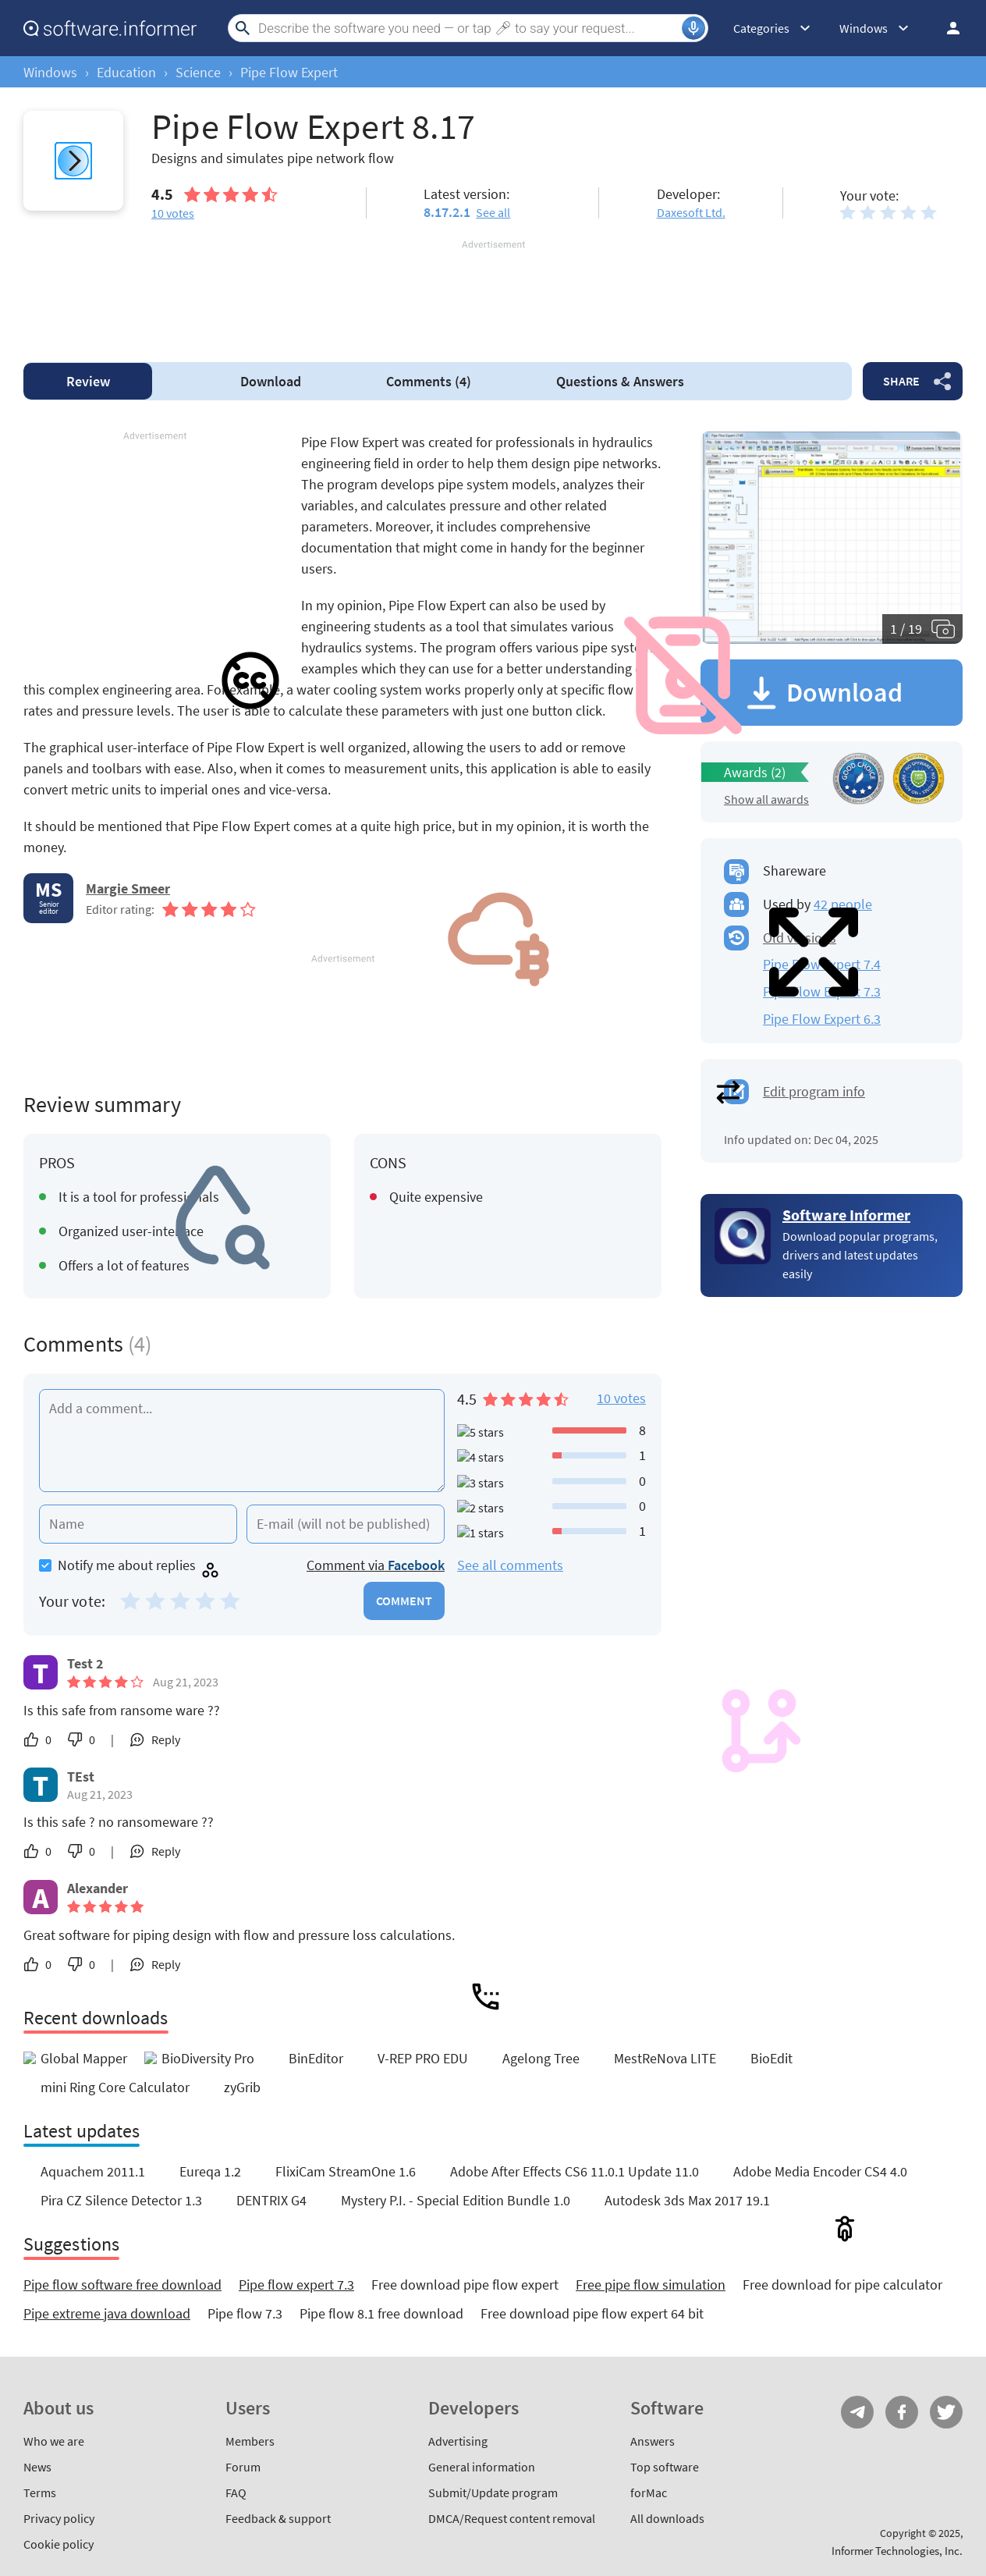 This screenshot has width=986, height=2576. I want to click on disable or hide identification badge, so click(683, 675).